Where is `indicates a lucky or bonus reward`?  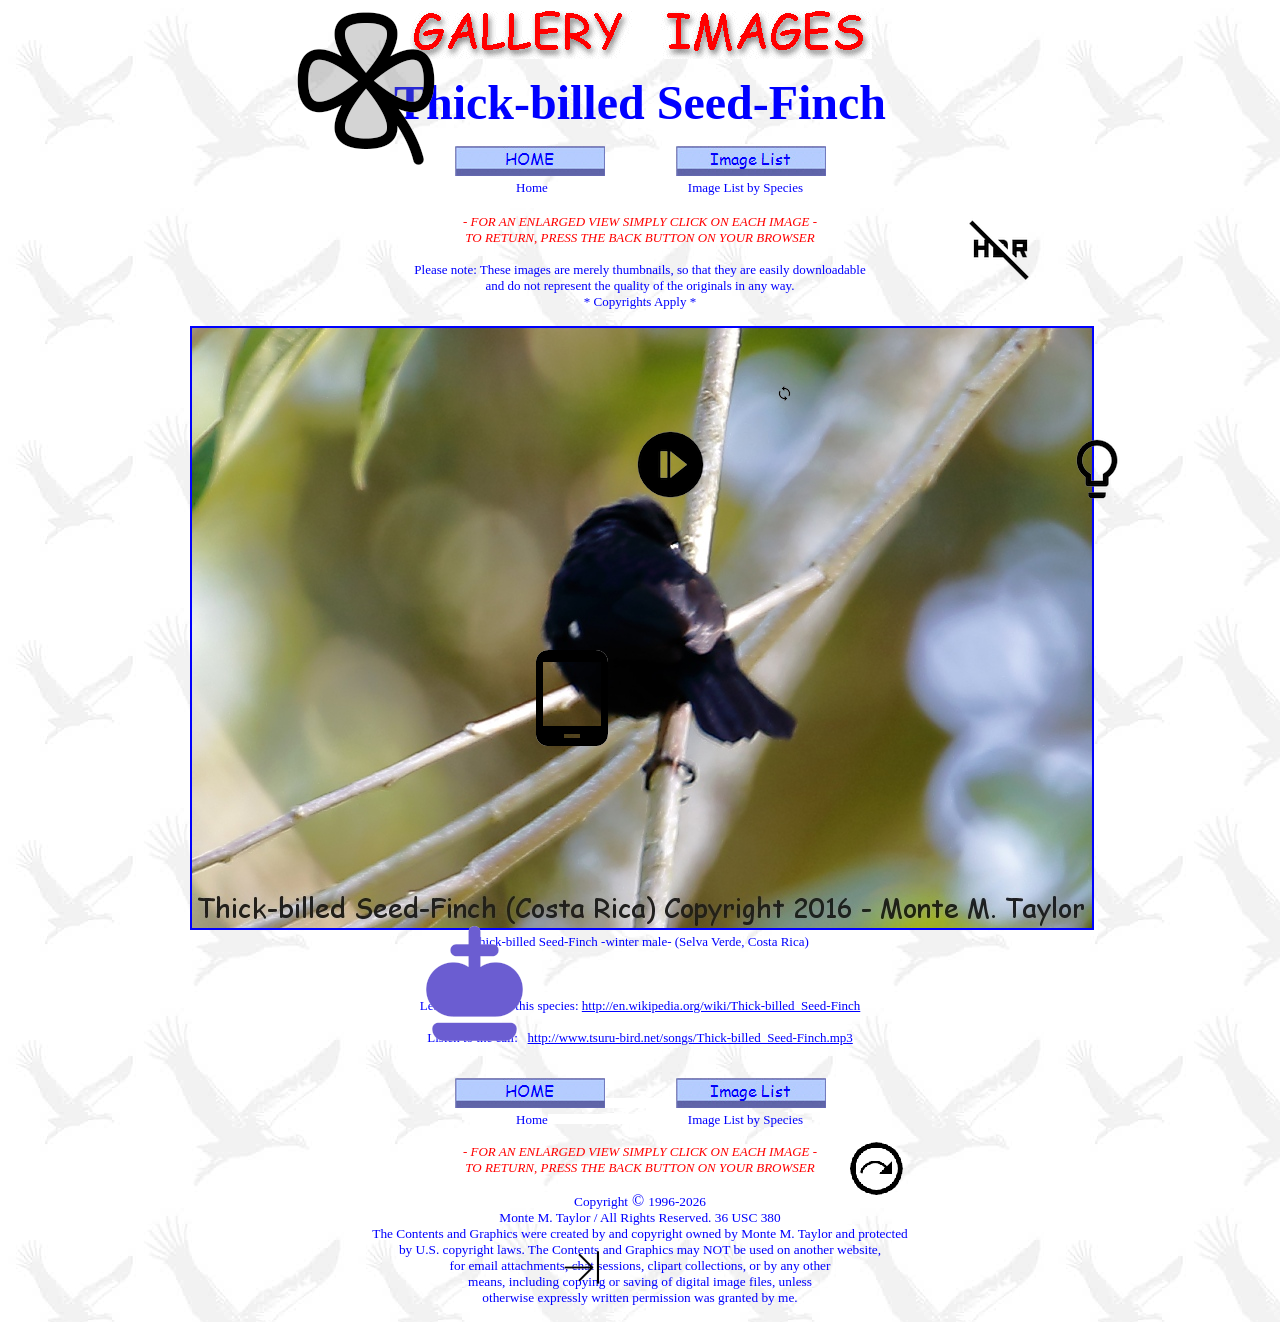 indicates a lucky or bonus reward is located at coordinates (366, 86).